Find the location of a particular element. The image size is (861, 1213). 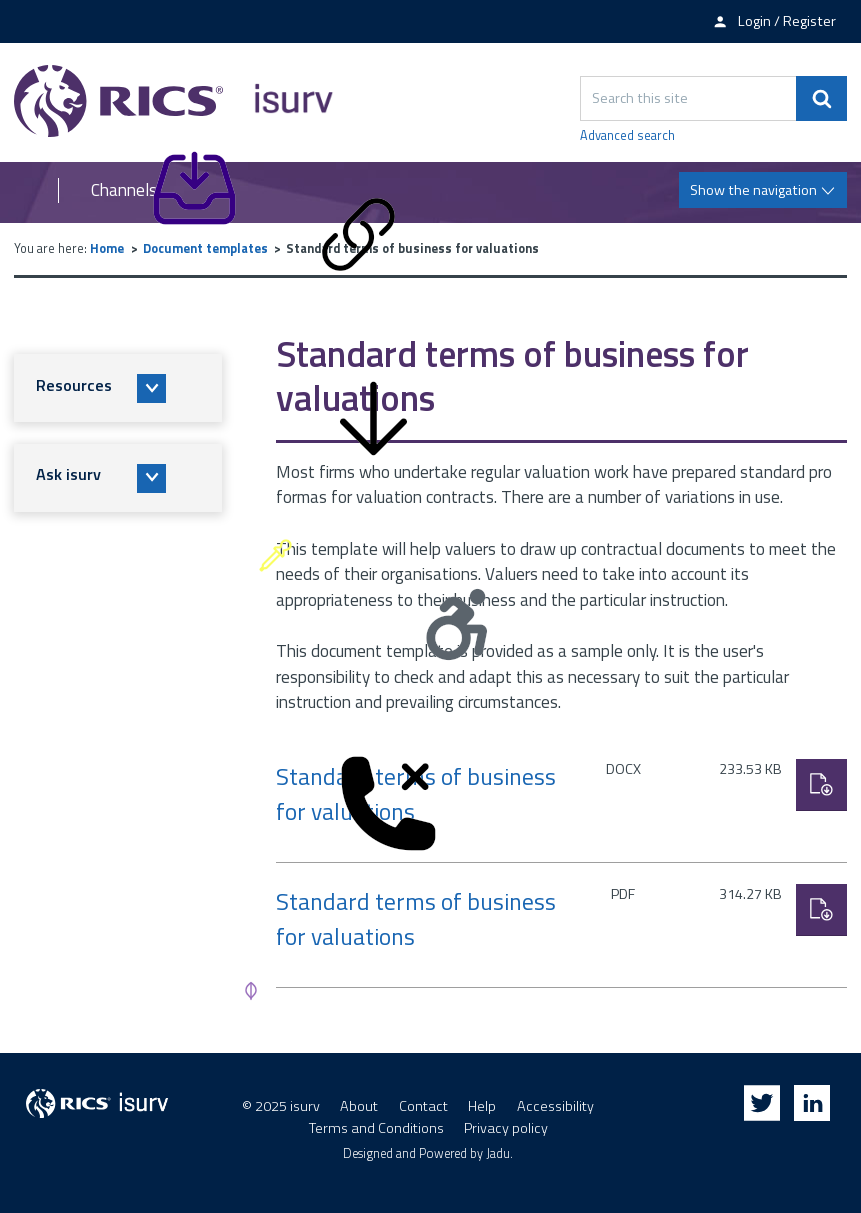

indicates wheelchair accessibility is located at coordinates (457, 624).